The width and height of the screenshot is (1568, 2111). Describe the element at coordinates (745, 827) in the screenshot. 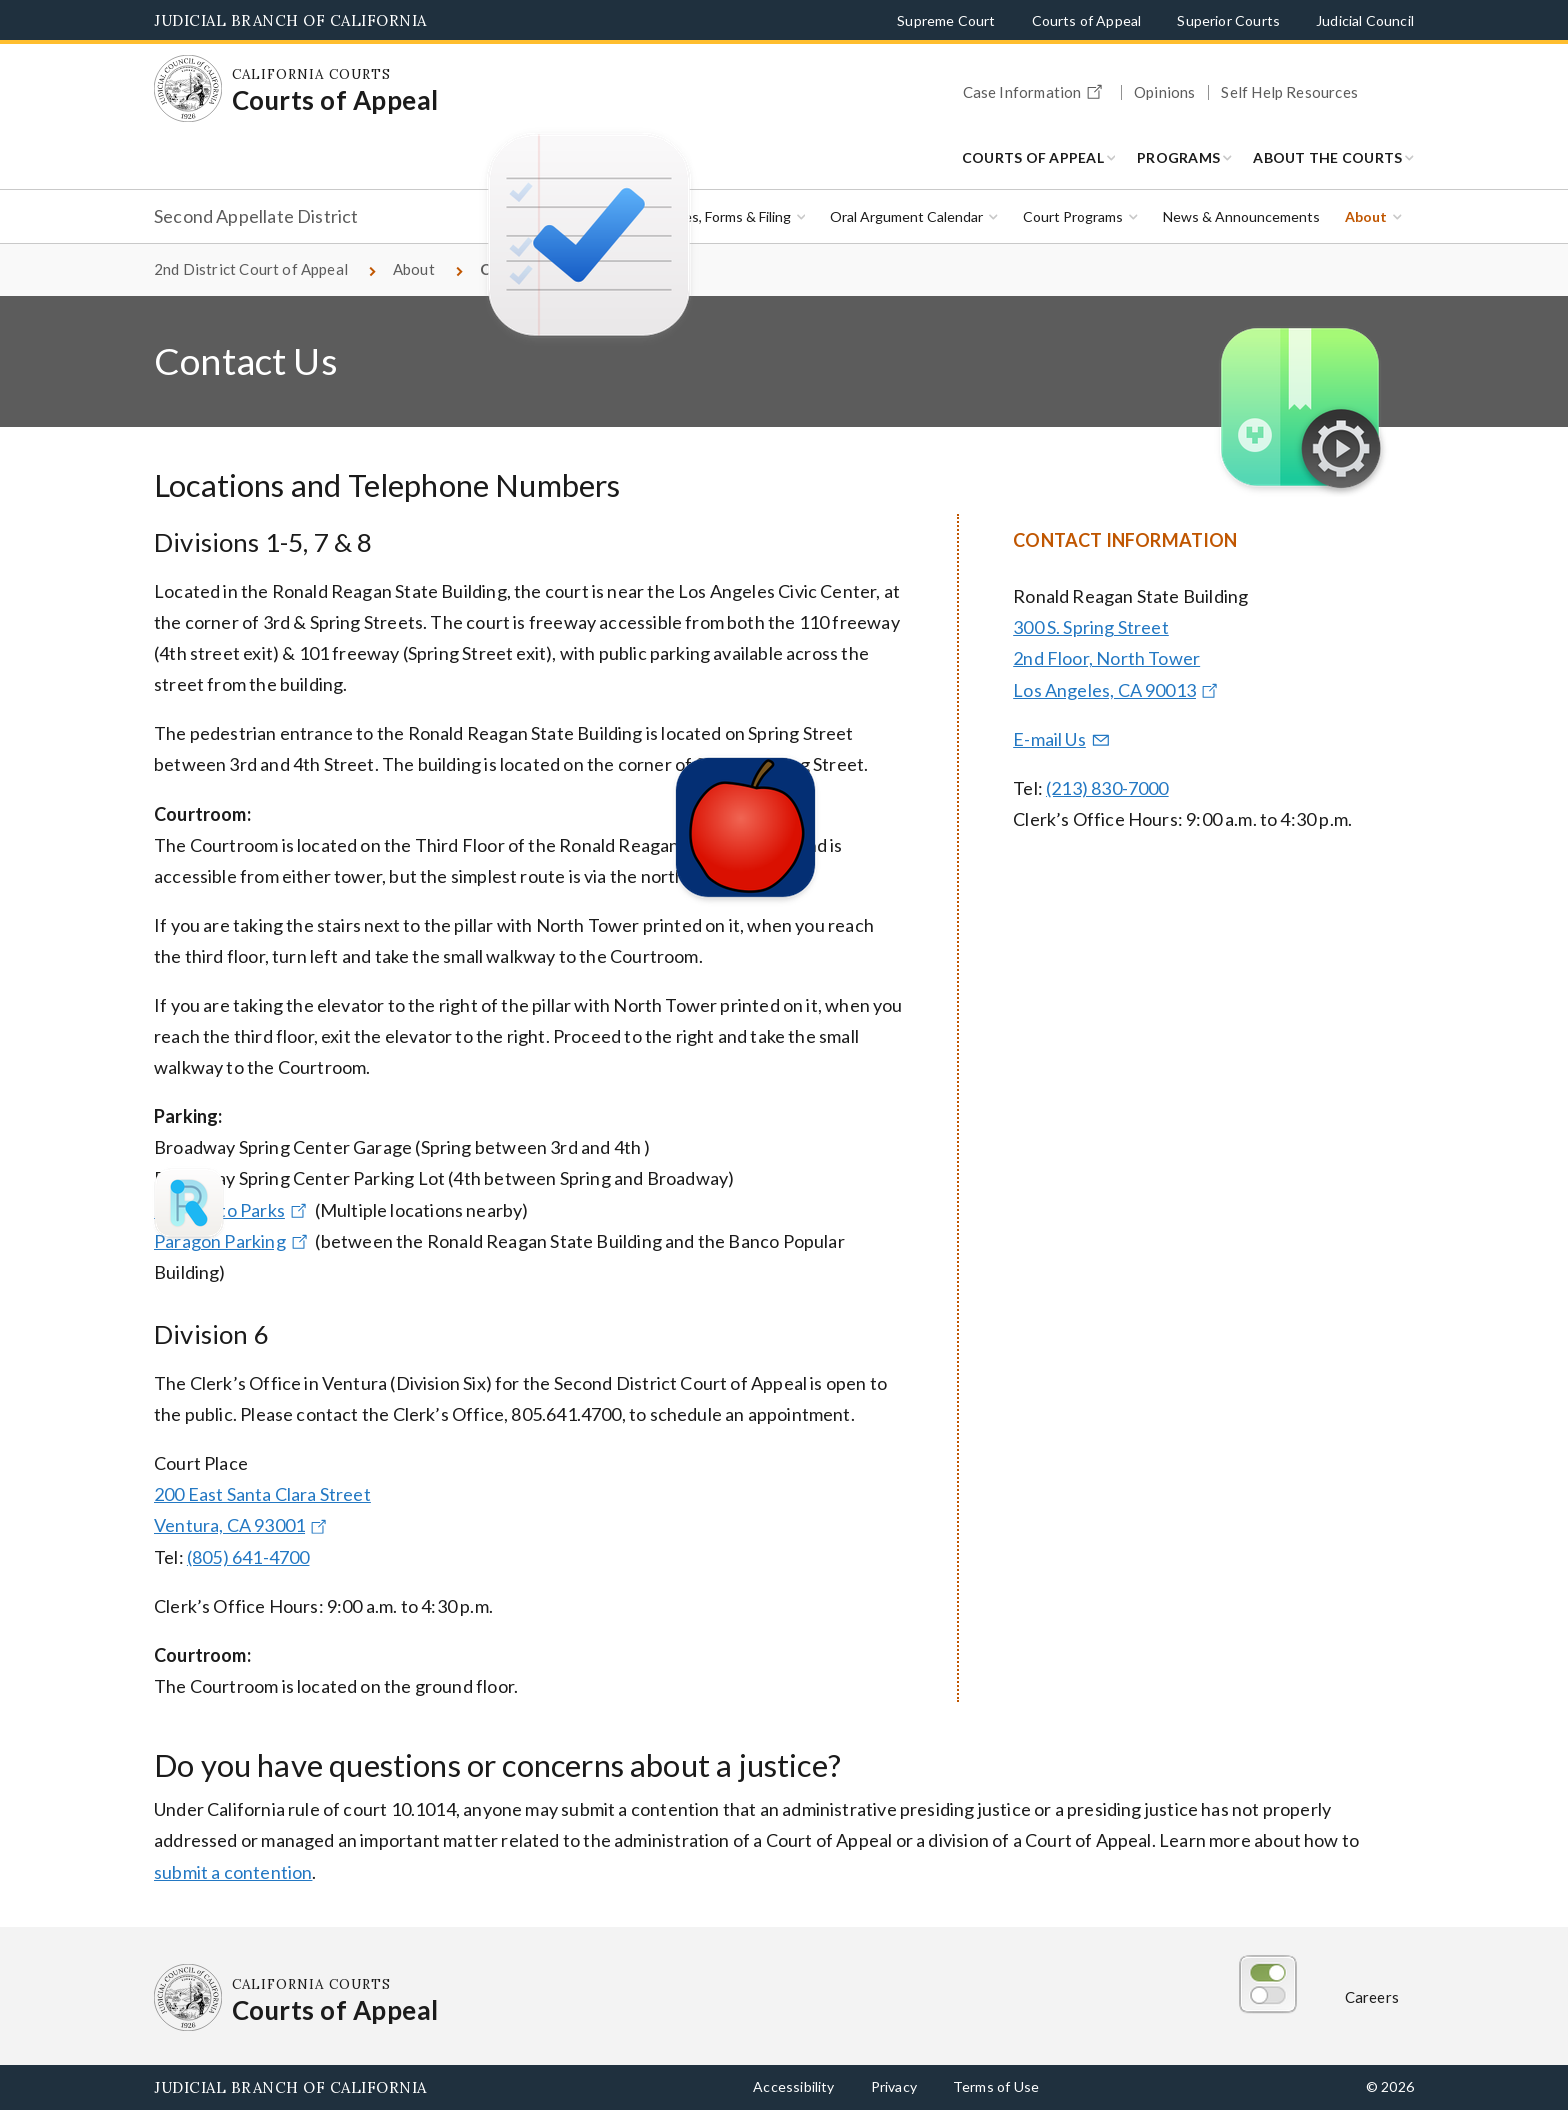

I see `open the tapple app` at that location.